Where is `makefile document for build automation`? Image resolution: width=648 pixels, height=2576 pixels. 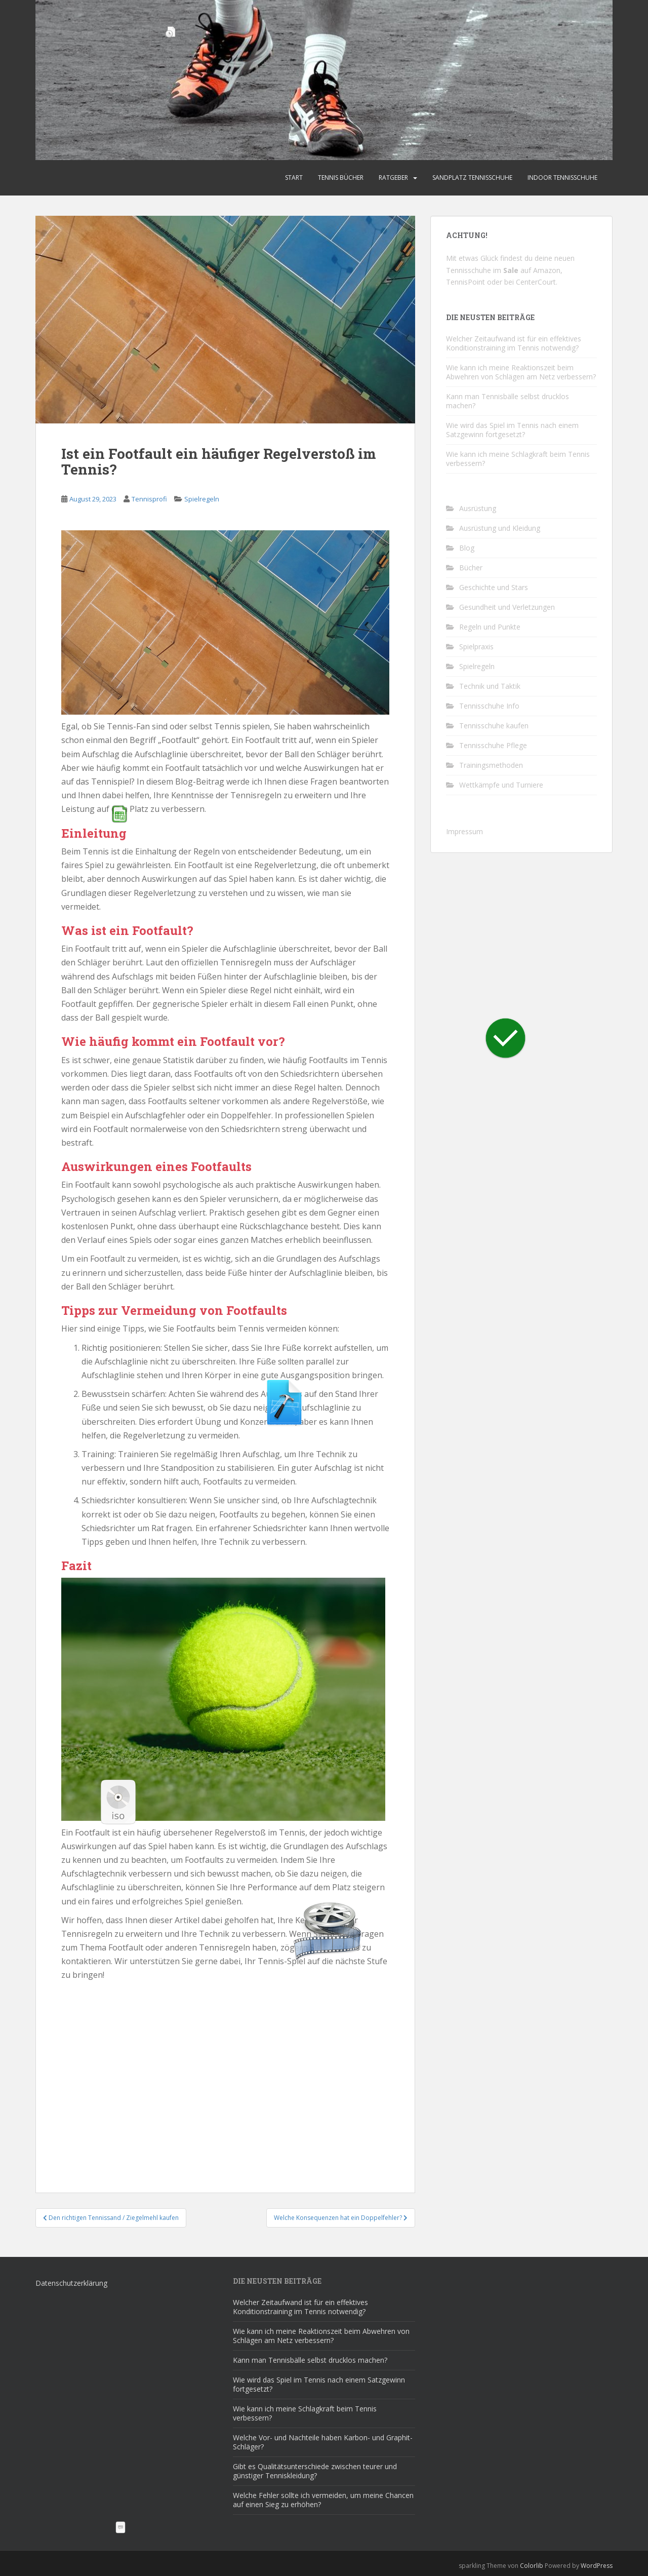
makefile document for build automation is located at coordinates (284, 1402).